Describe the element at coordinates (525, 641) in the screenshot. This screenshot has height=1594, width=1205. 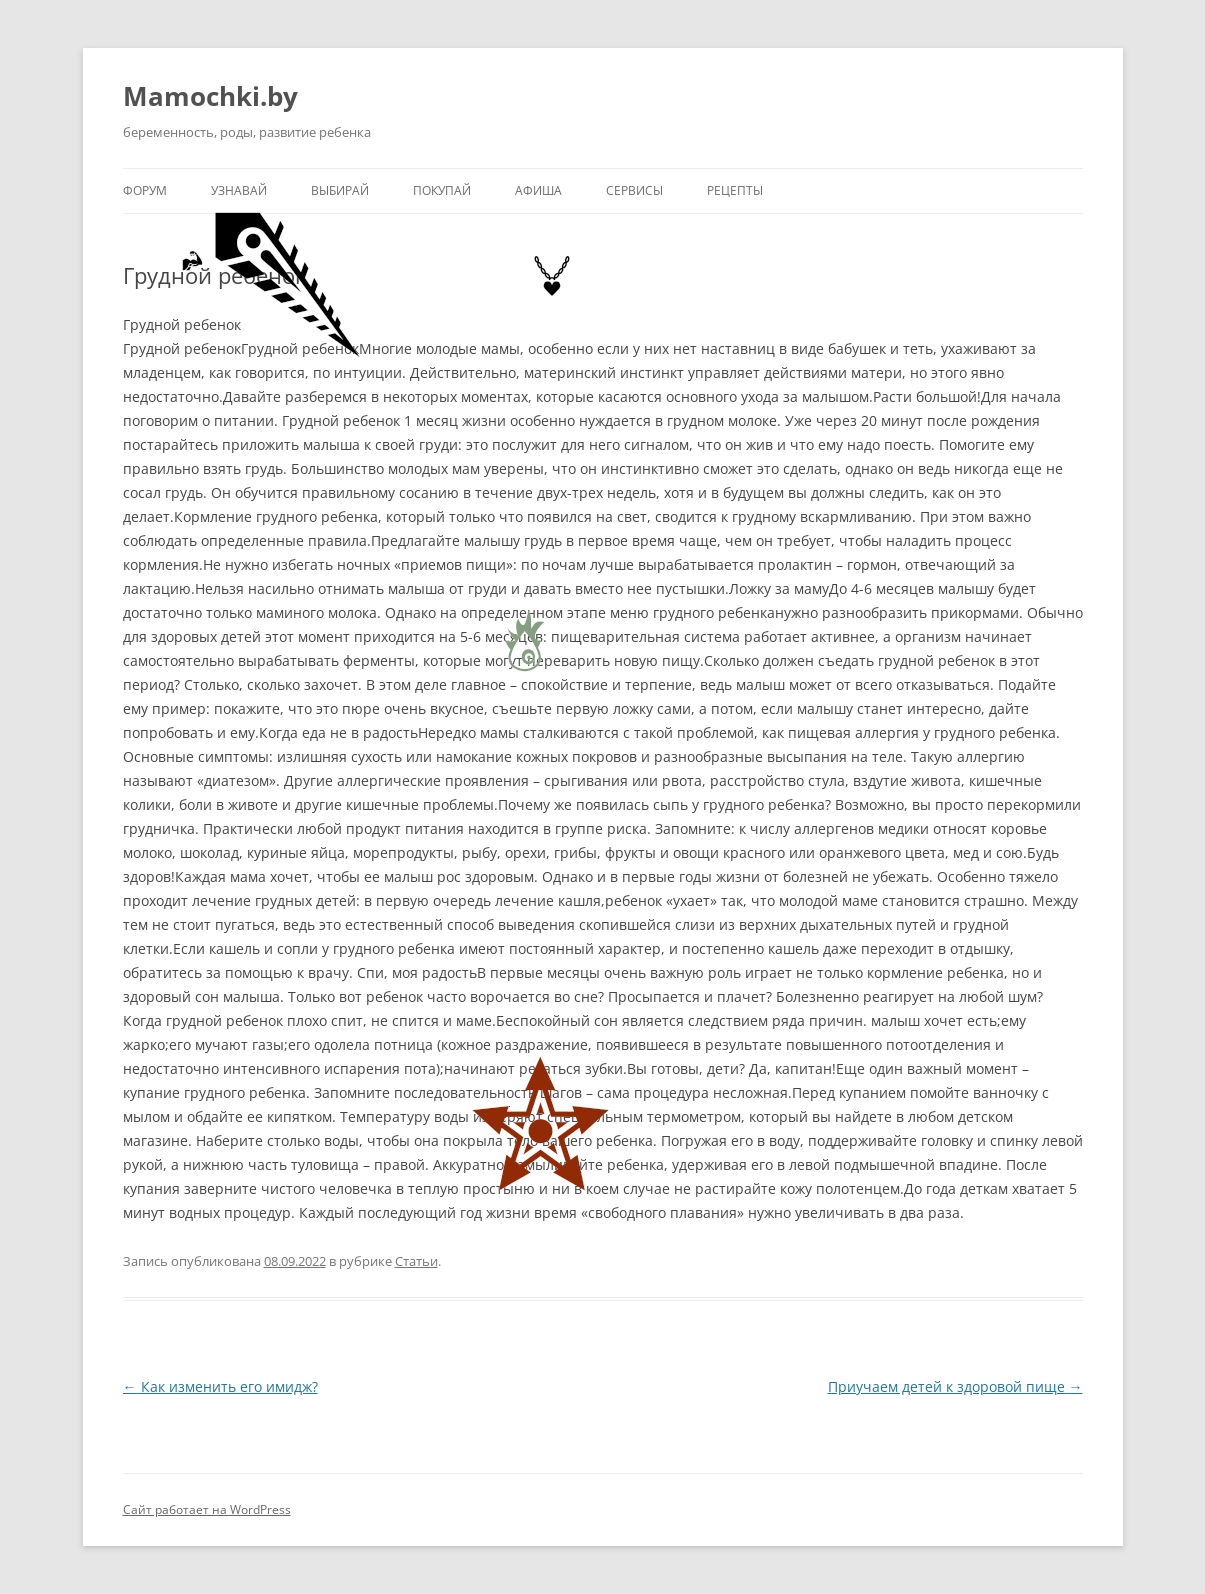
I see `select a spirit or ethereal character class` at that location.